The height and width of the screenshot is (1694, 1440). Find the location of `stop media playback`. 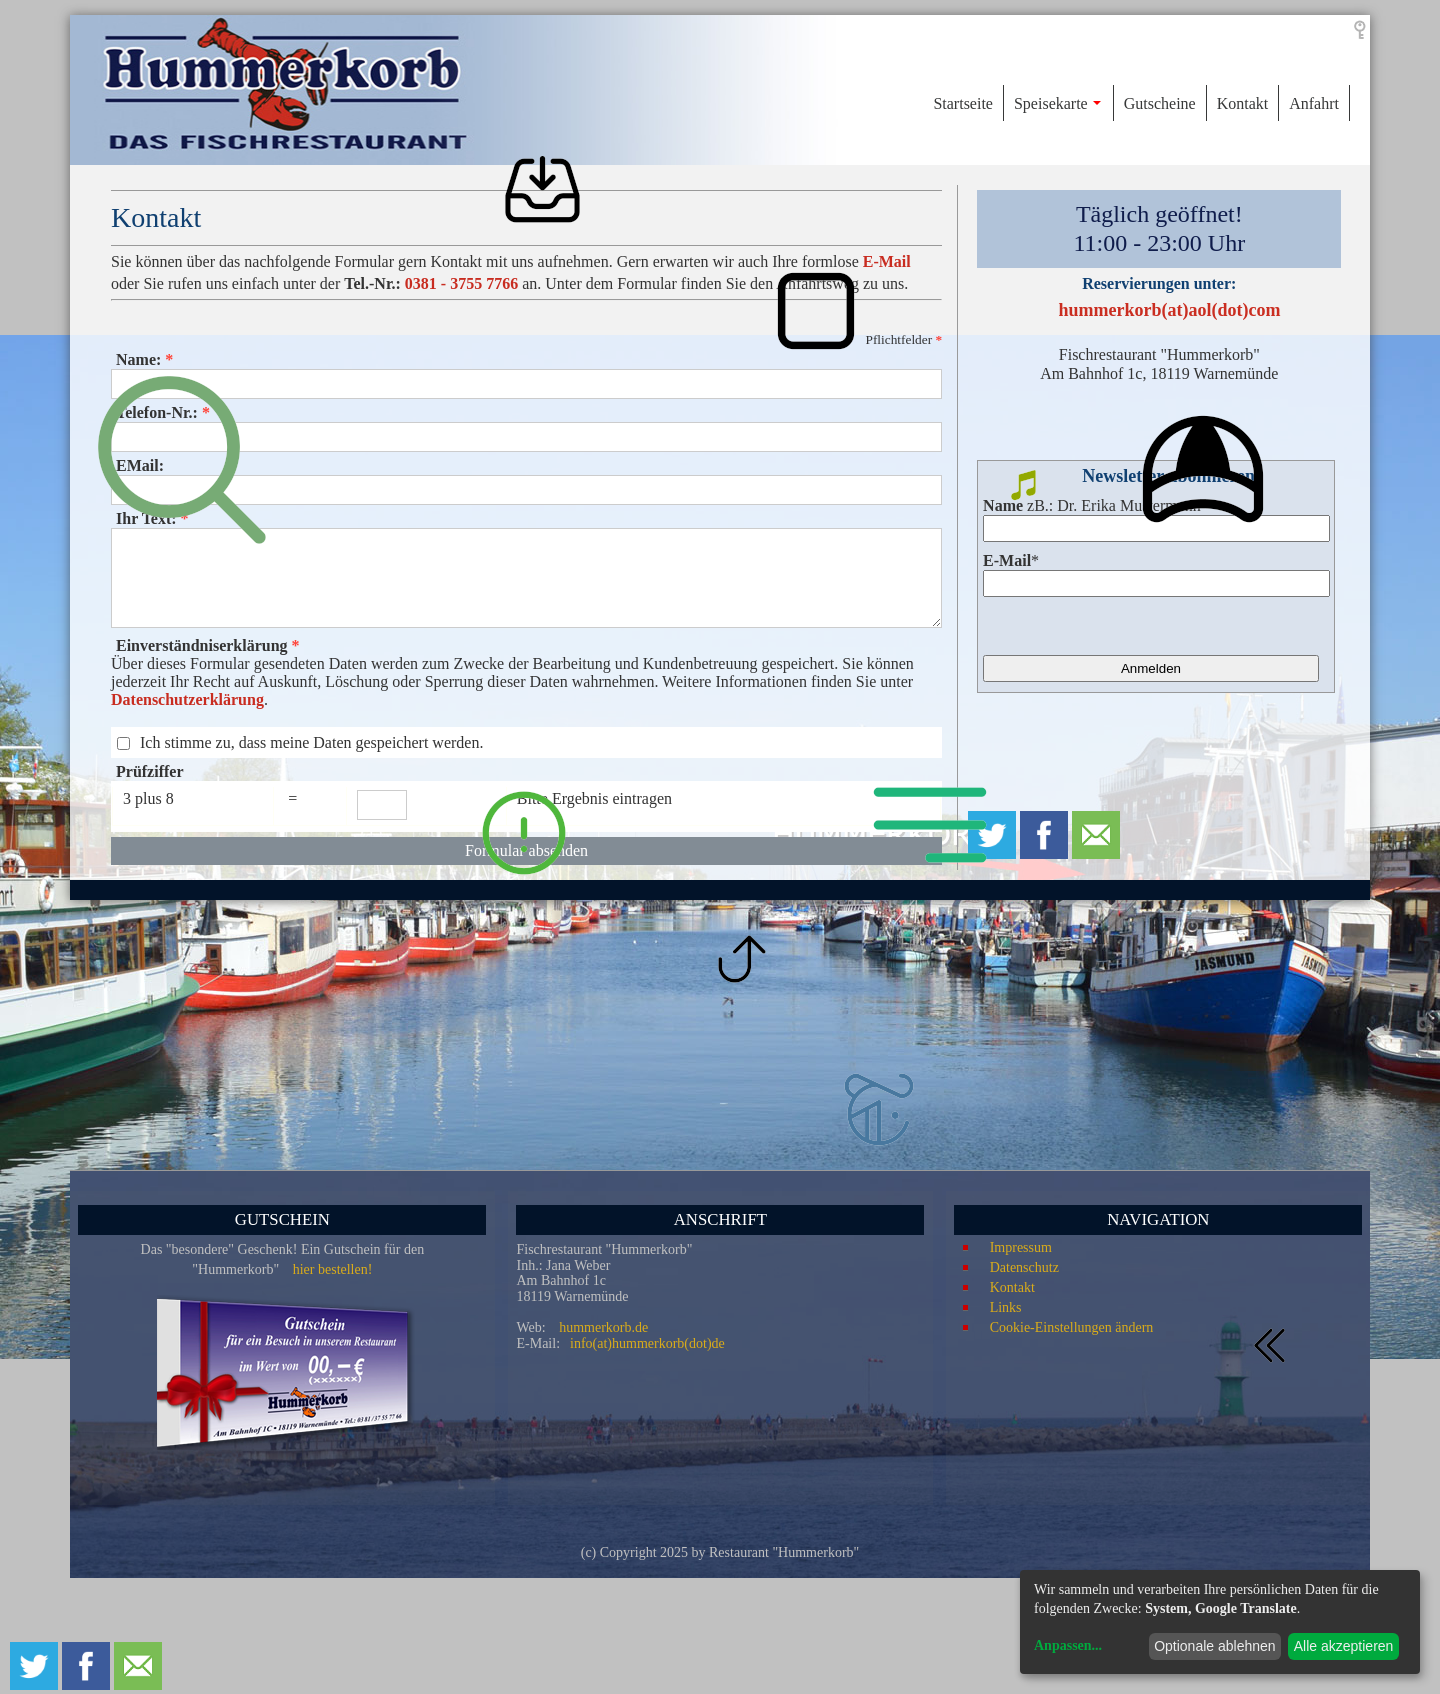

stop media playback is located at coordinates (816, 311).